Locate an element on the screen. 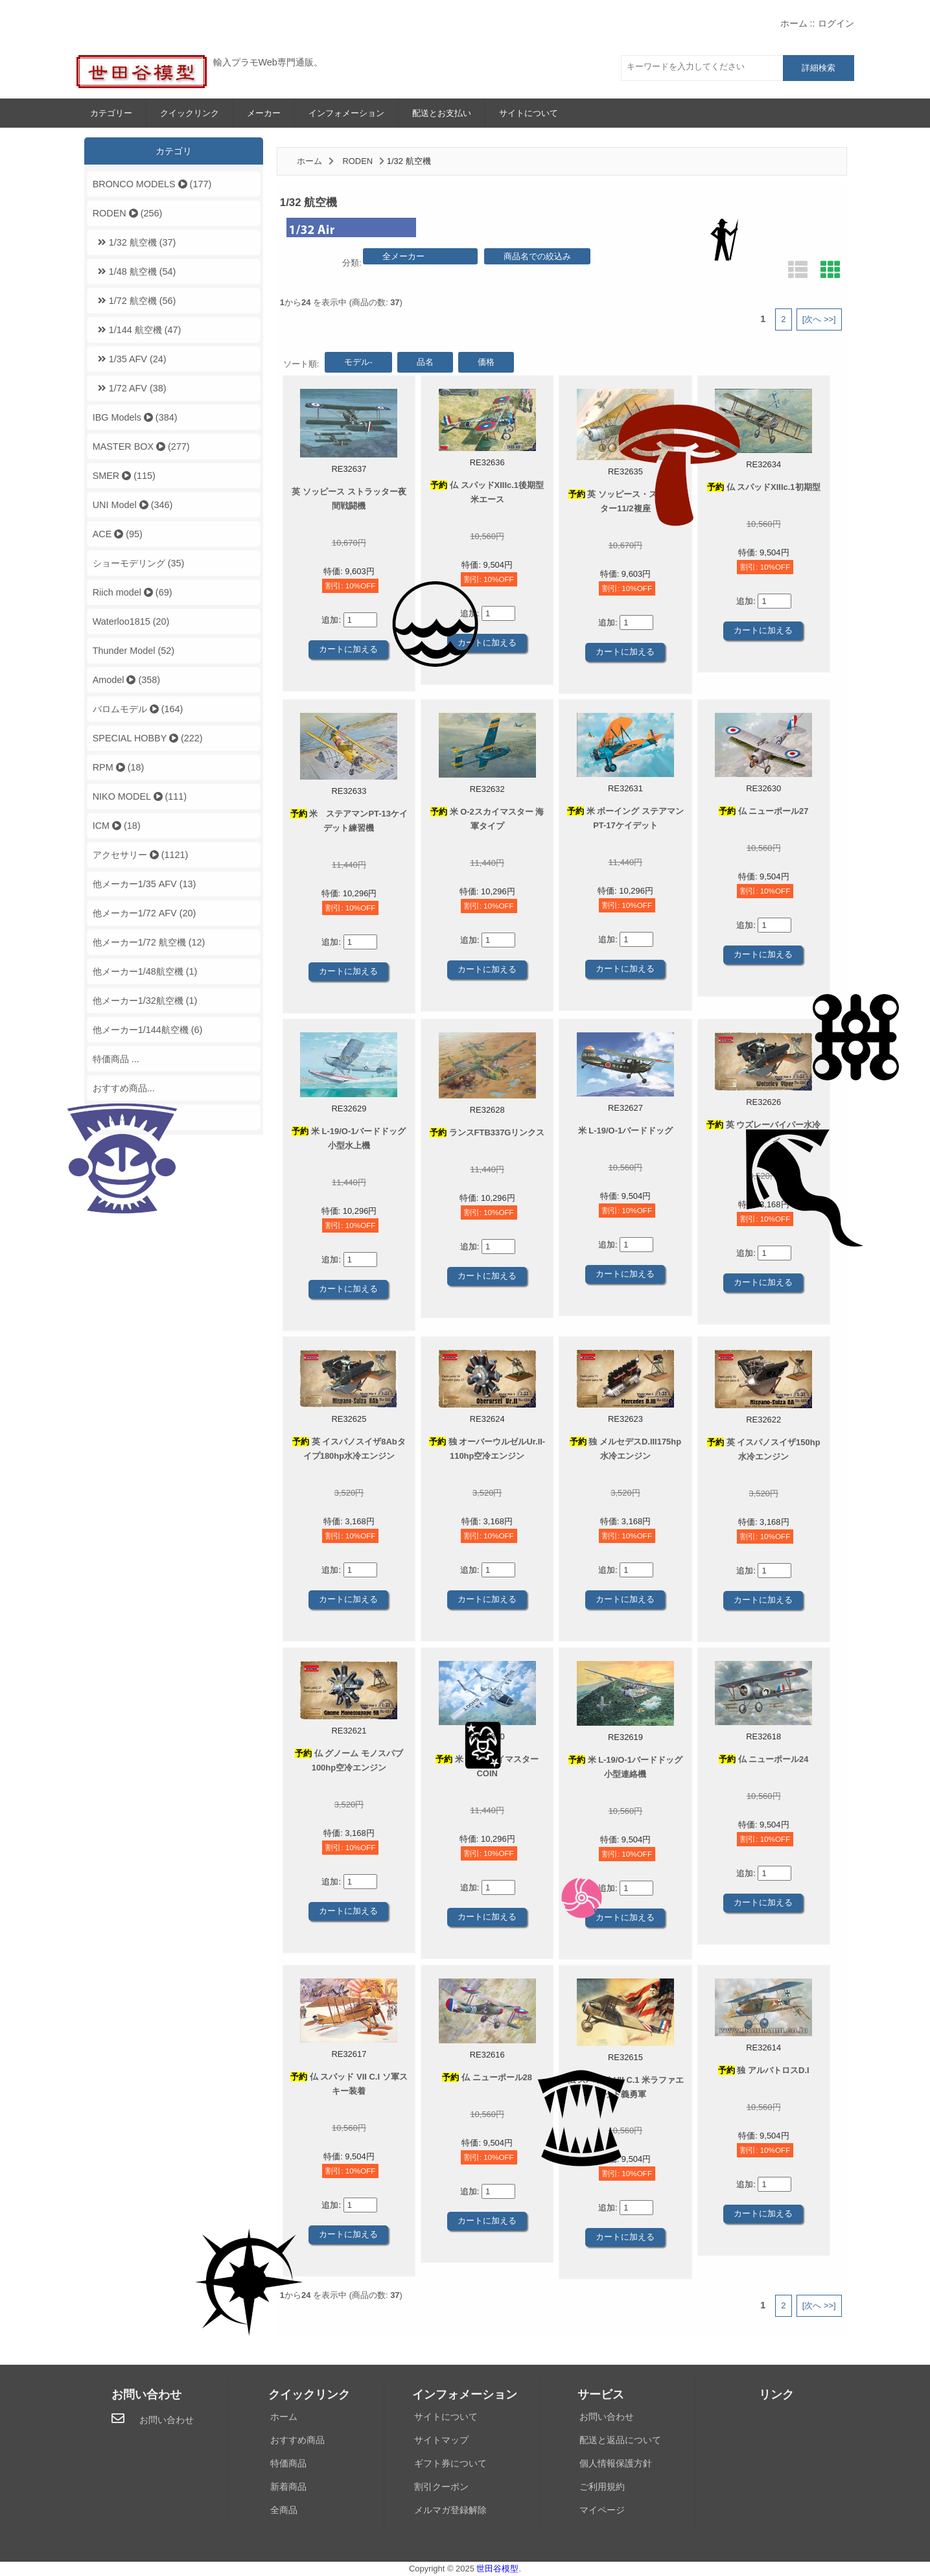 The height and width of the screenshot is (2576, 930). activate eclipse or flare visual effect is located at coordinates (250, 2280).